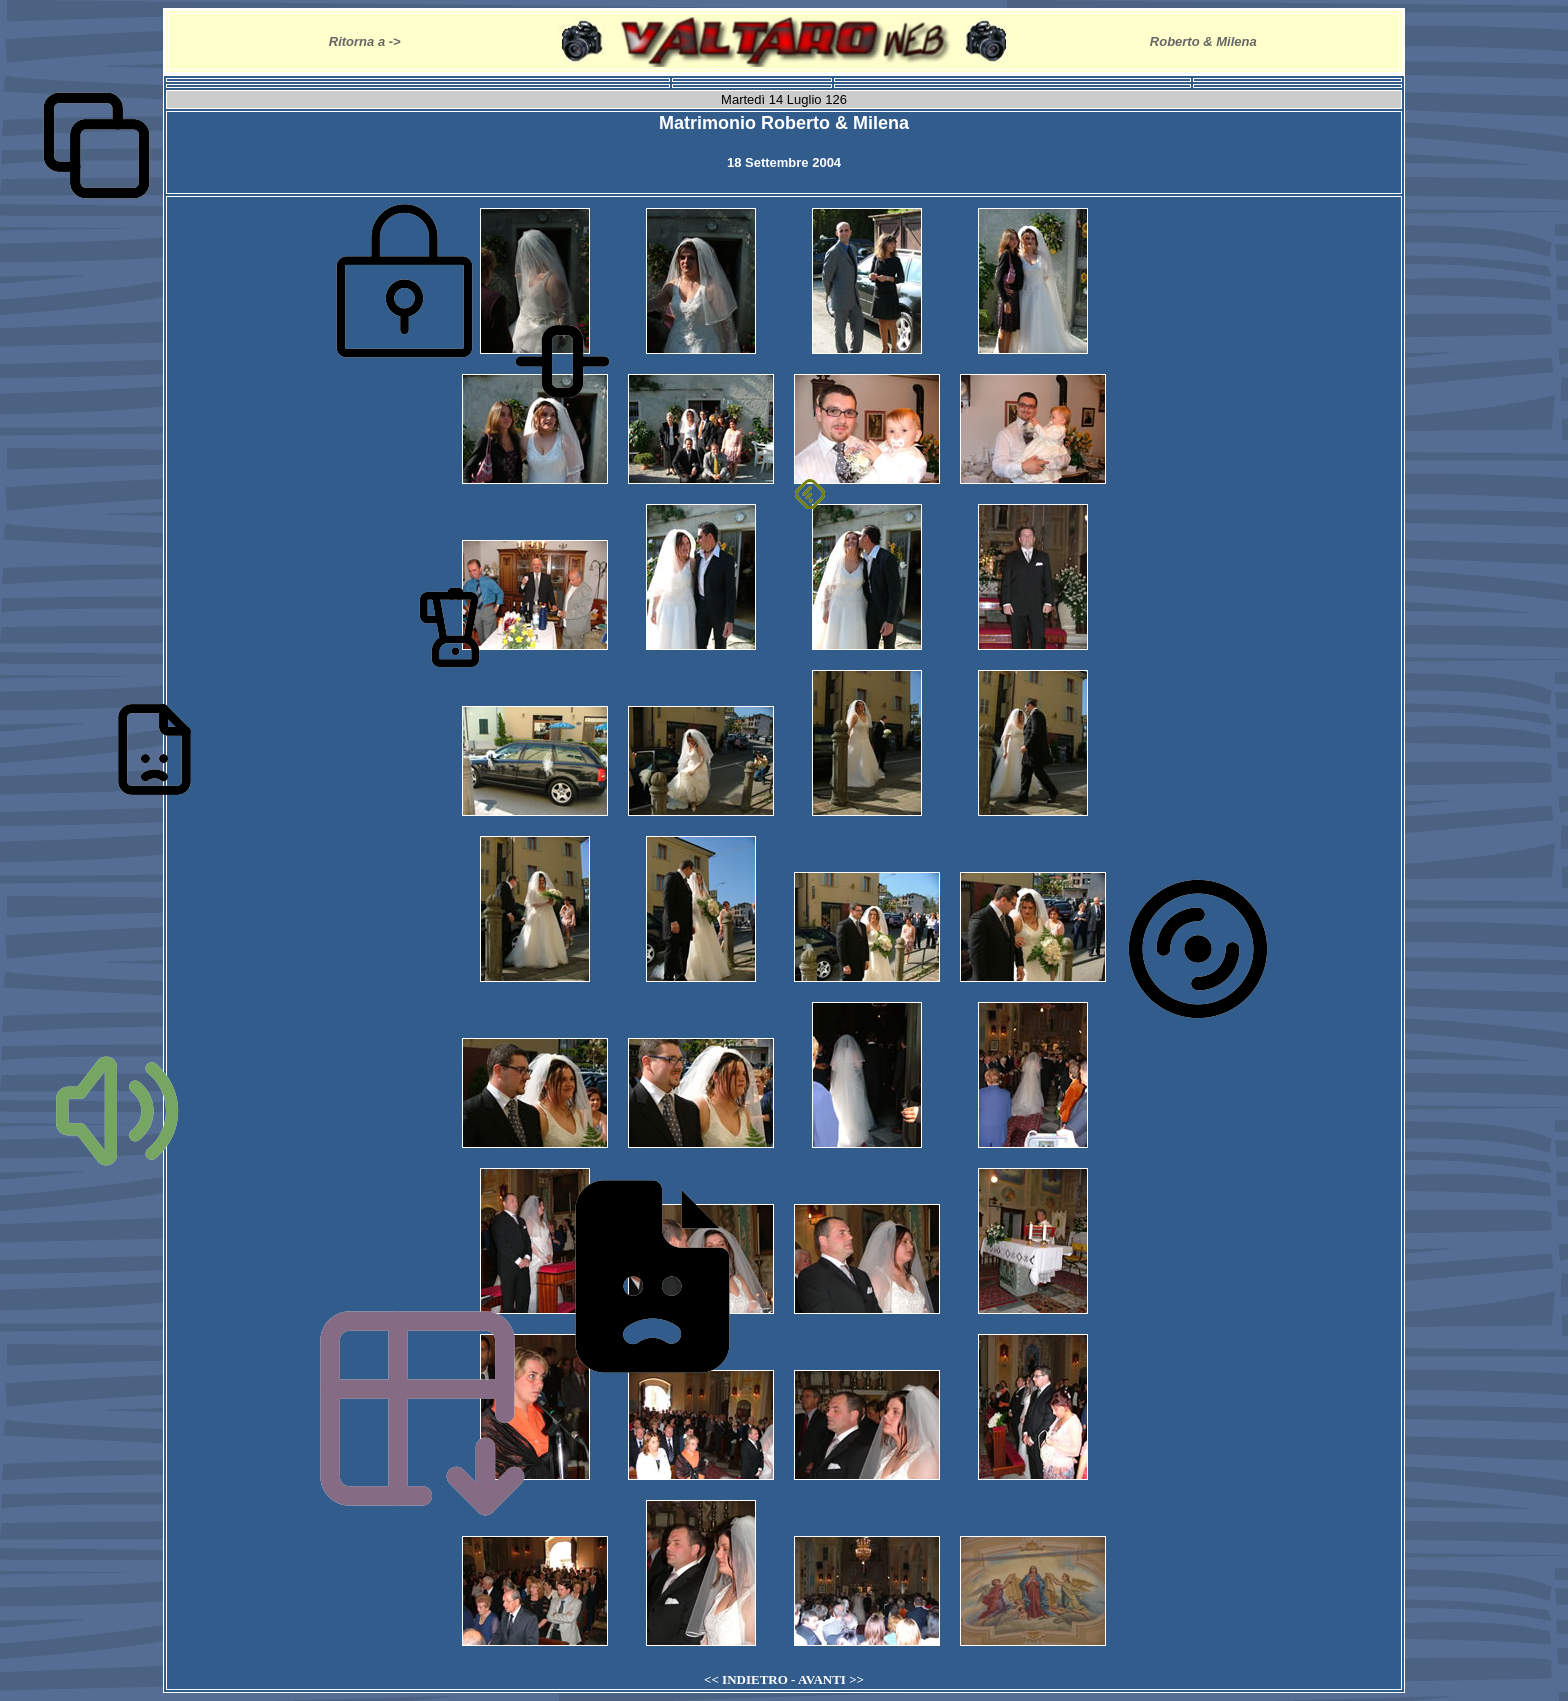 Image resolution: width=1568 pixels, height=1701 pixels. I want to click on play or access music library, so click(1198, 949).